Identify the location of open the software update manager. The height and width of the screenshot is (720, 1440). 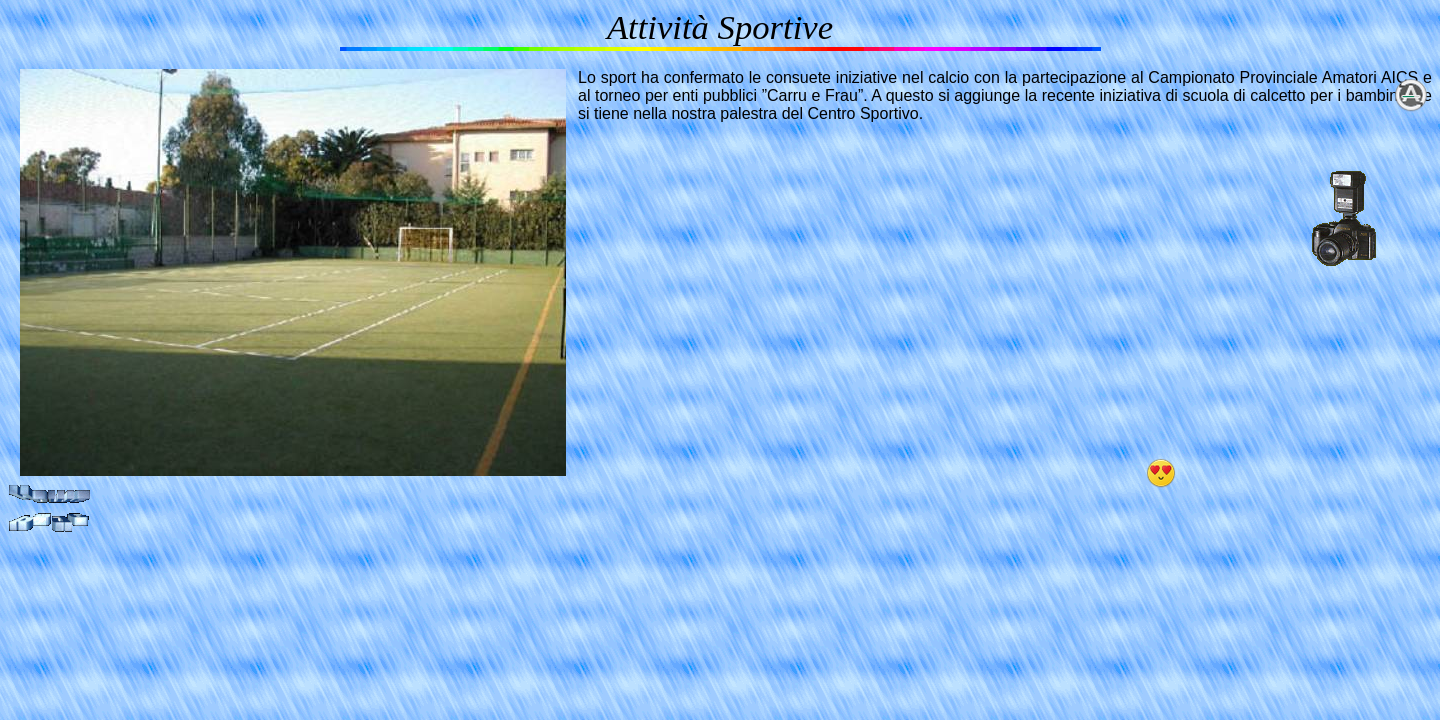
(1411, 95).